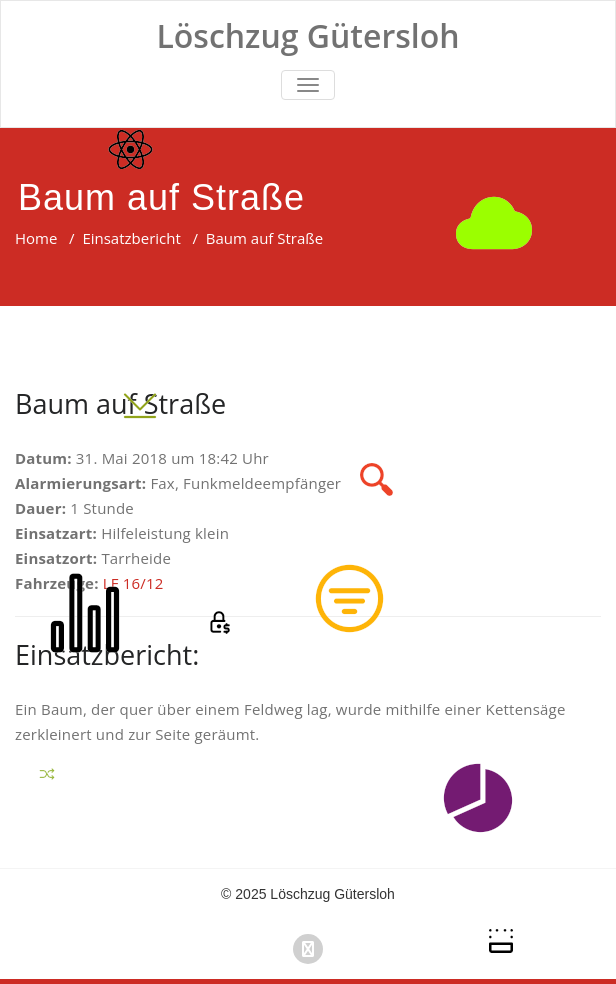 The width and height of the screenshot is (616, 984). What do you see at coordinates (377, 480) in the screenshot?
I see `search for content or items` at bounding box center [377, 480].